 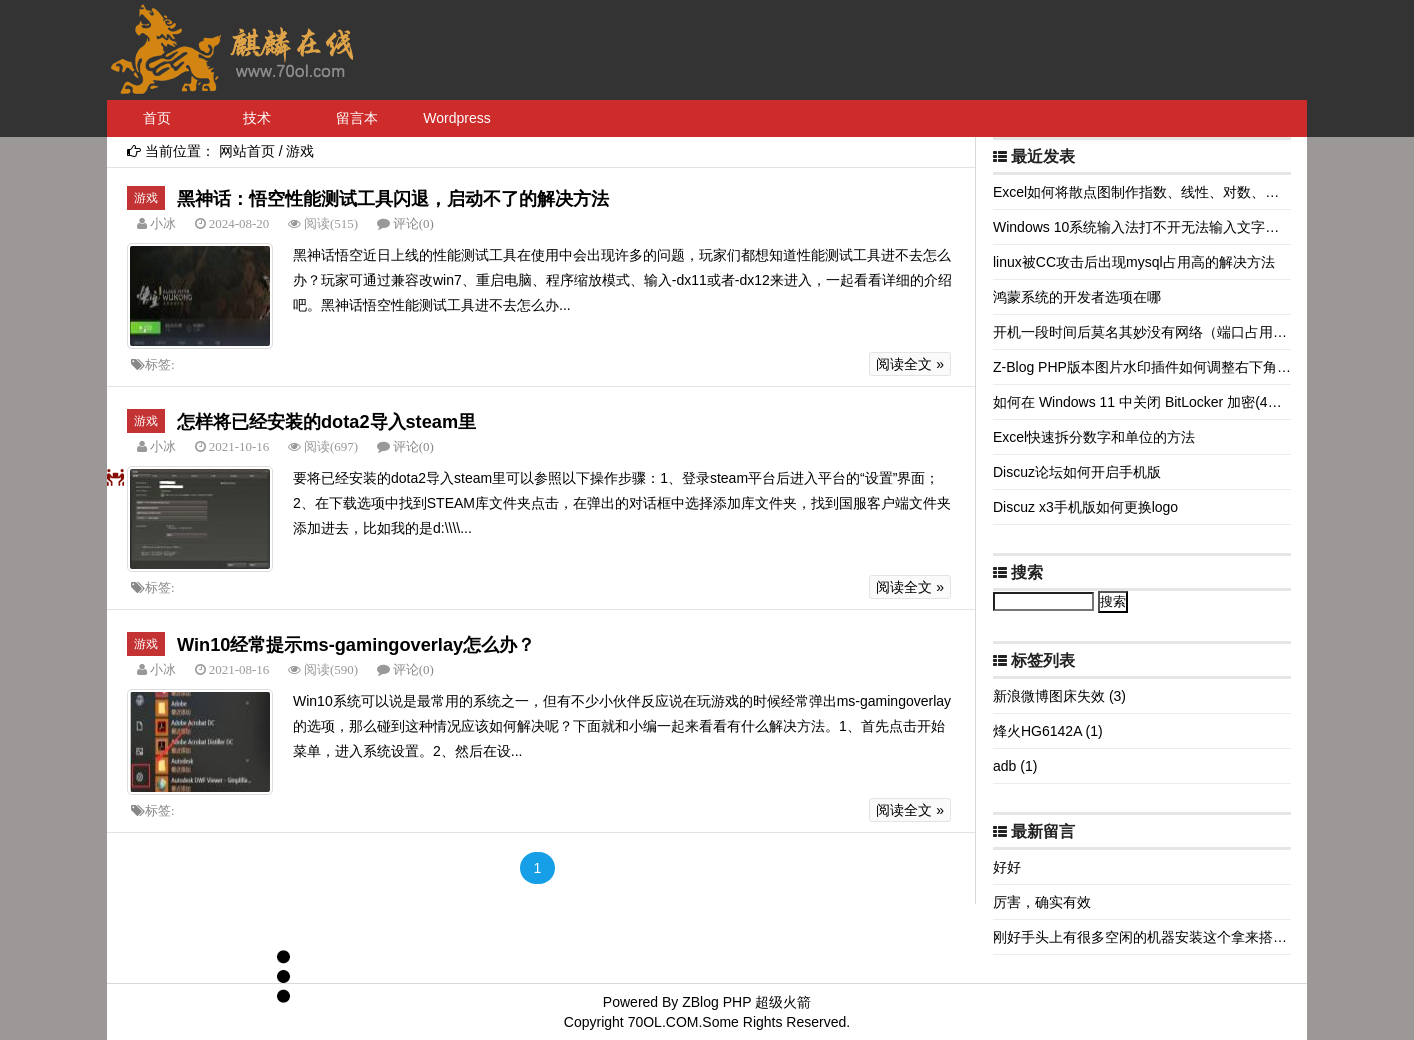 What do you see at coordinates (283, 976) in the screenshot?
I see `open more options menu` at bounding box center [283, 976].